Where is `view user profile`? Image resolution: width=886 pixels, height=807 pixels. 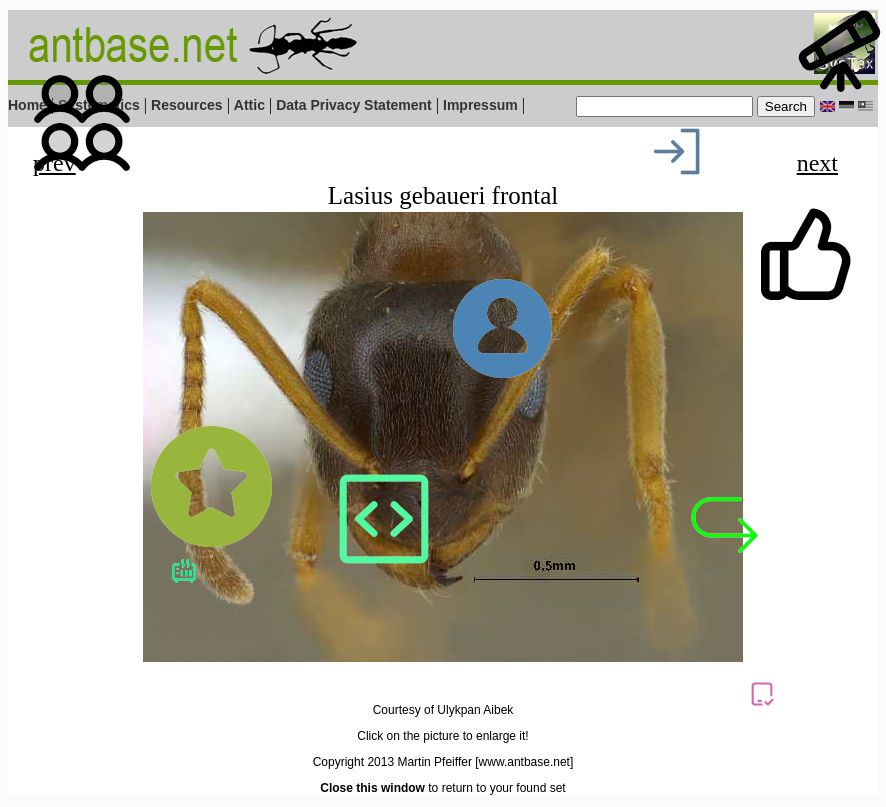 view user profile is located at coordinates (502, 328).